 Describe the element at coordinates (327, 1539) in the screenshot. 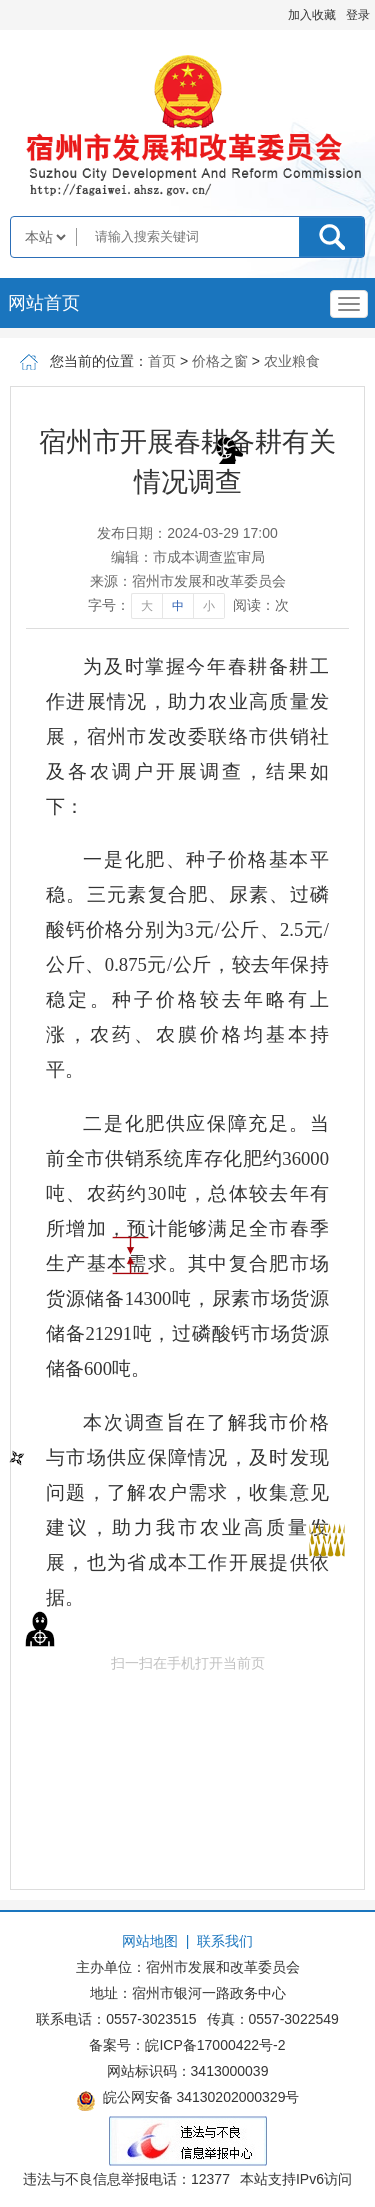

I see `indicates a spike trap or hazard zone` at that location.